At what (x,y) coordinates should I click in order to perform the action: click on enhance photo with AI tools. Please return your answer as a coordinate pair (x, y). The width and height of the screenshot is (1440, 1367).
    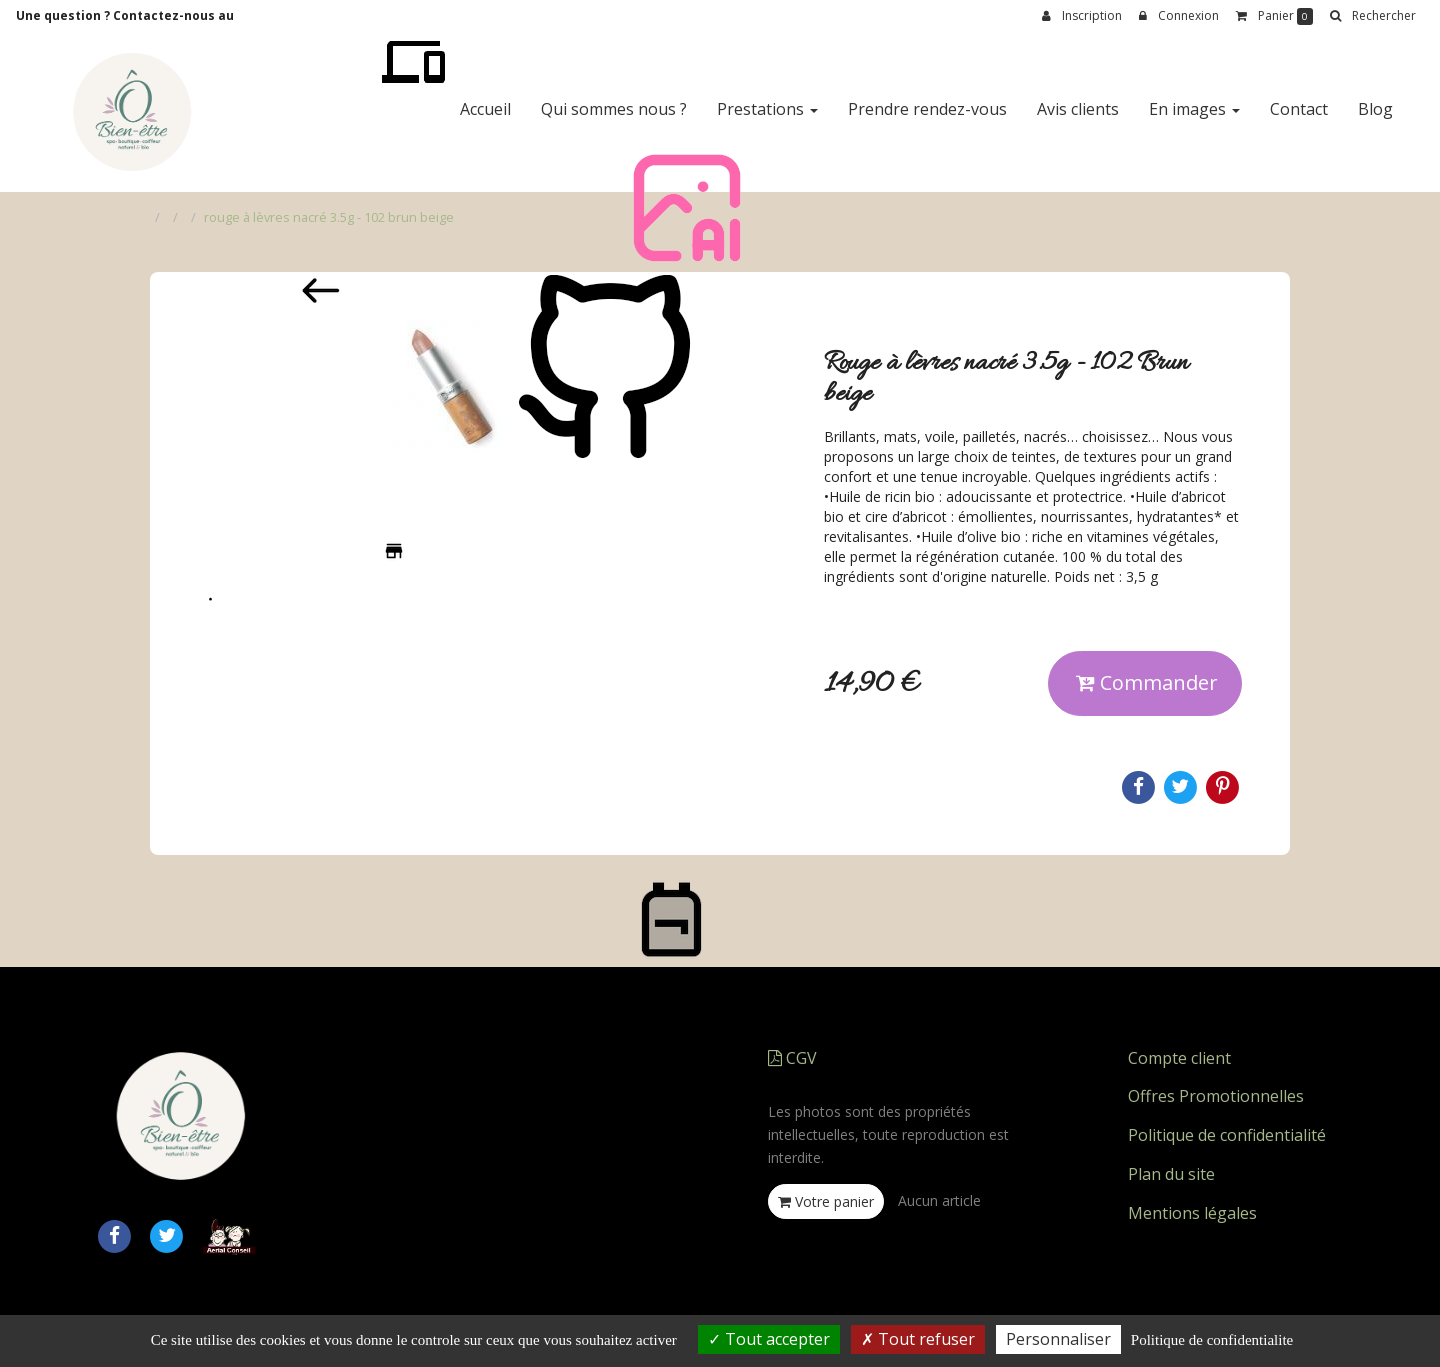
    Looking at the image, I should click on (687, 208).